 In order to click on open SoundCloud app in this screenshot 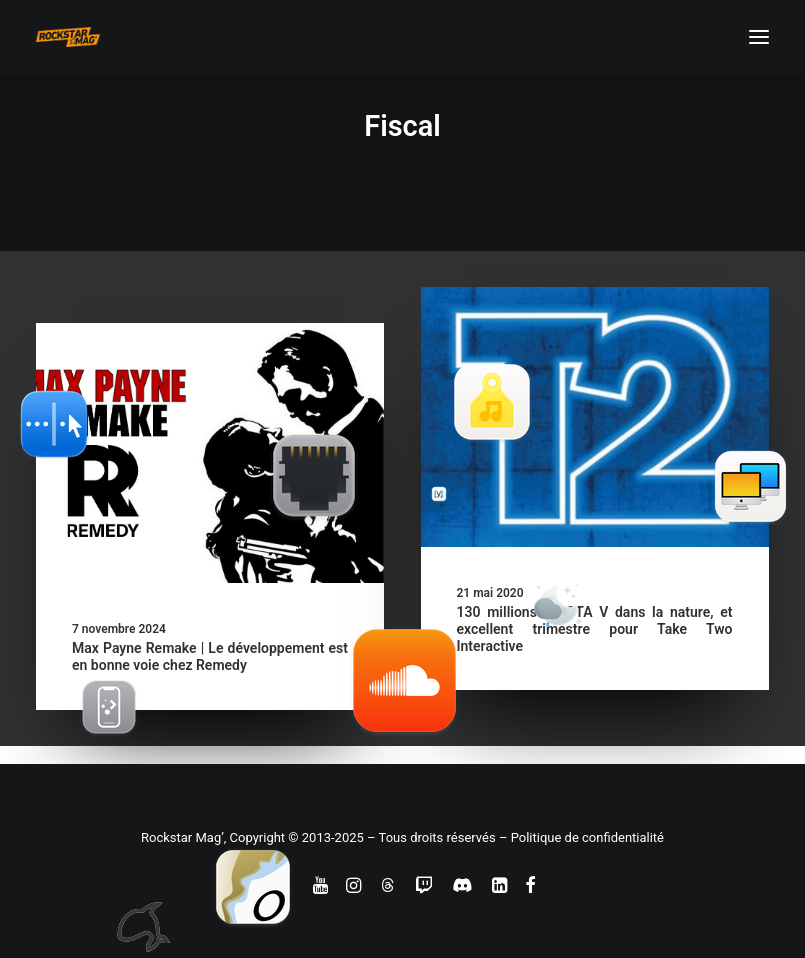, I will do `click(404, 680)`.